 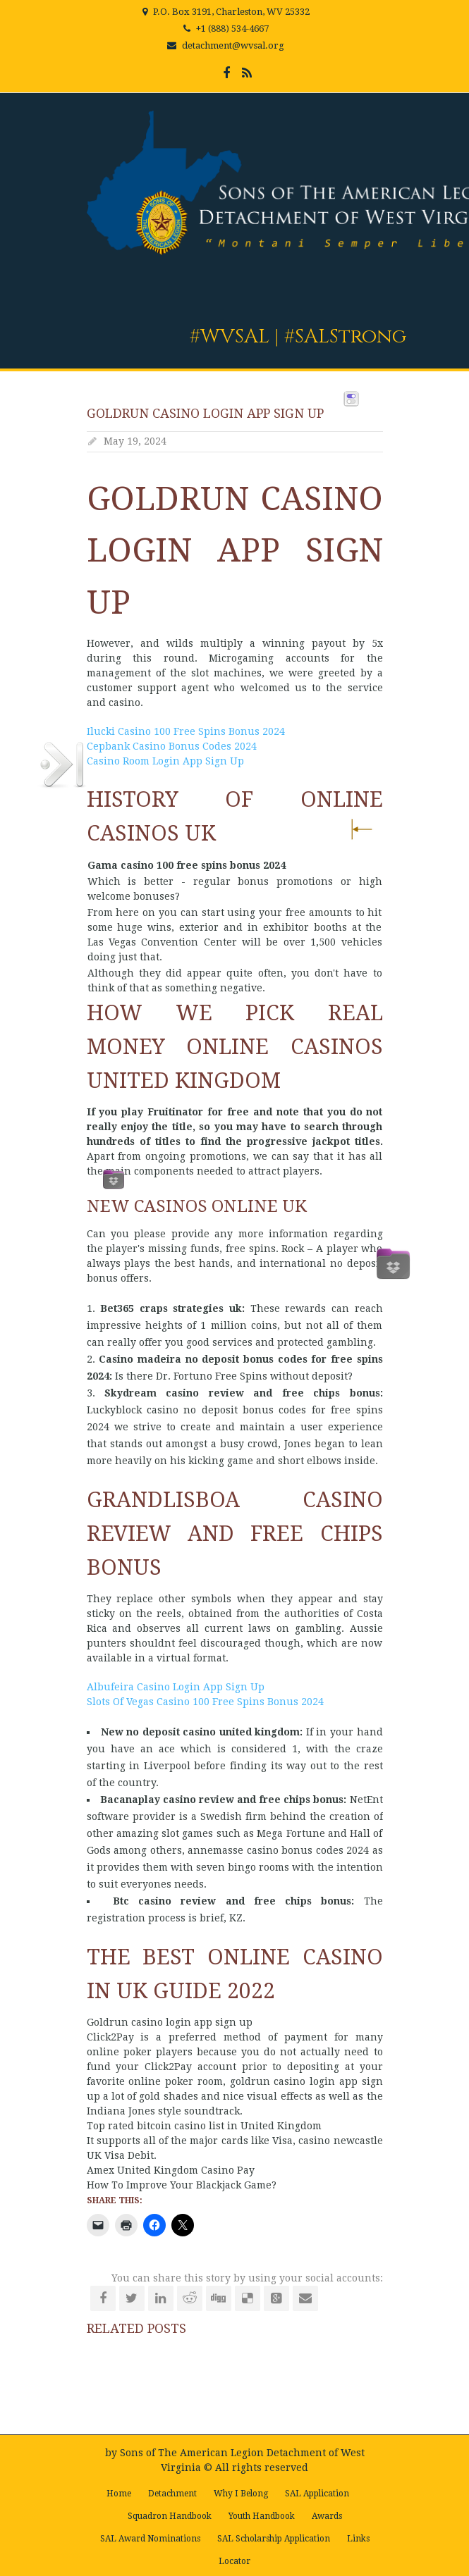 What do you see at coordinates (362, 829) in the screenshot?
I see `go to the first item in a list or sequence` at bounding box center [362, 829].